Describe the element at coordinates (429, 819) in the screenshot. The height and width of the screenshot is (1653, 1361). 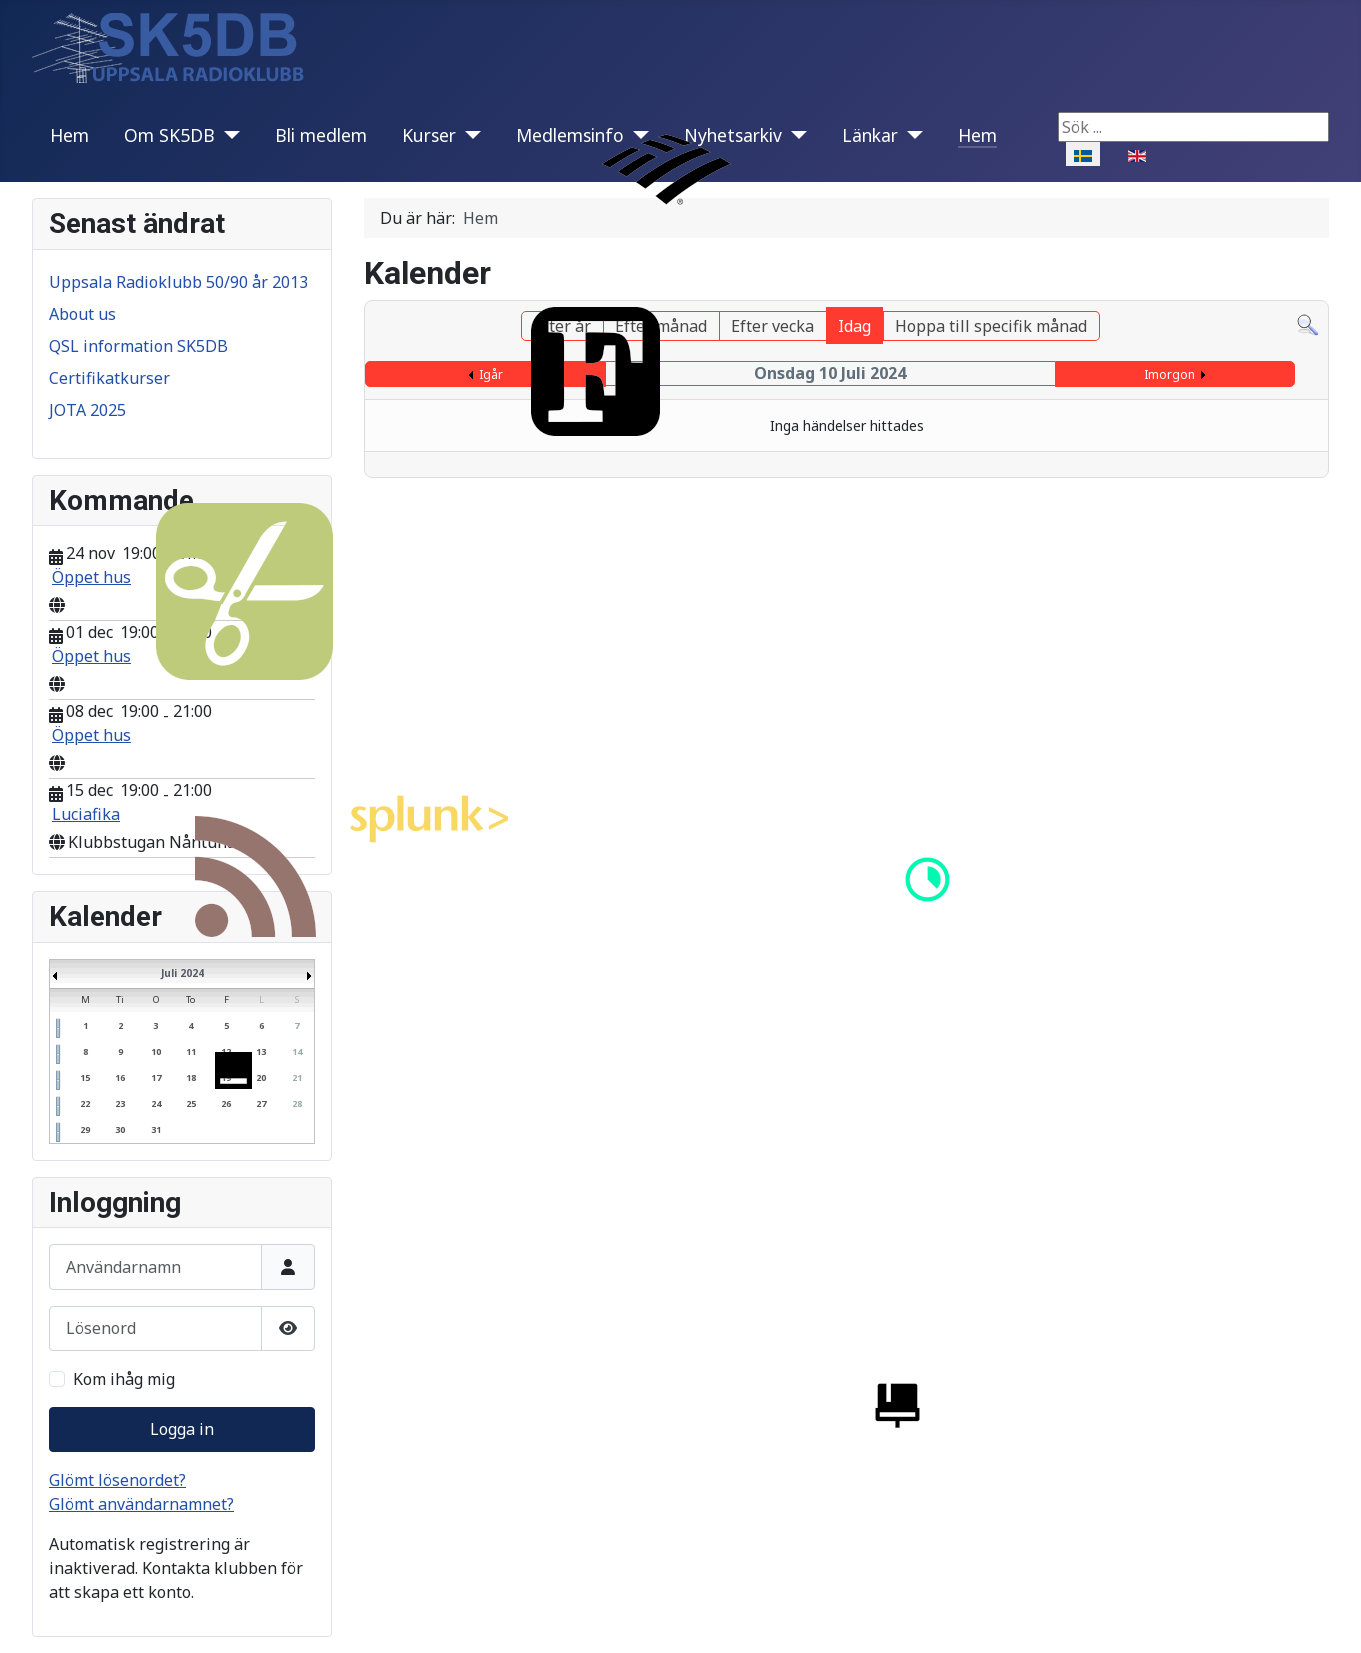
I see `splunk logo - access data analytics and monitoring platform` at that location.